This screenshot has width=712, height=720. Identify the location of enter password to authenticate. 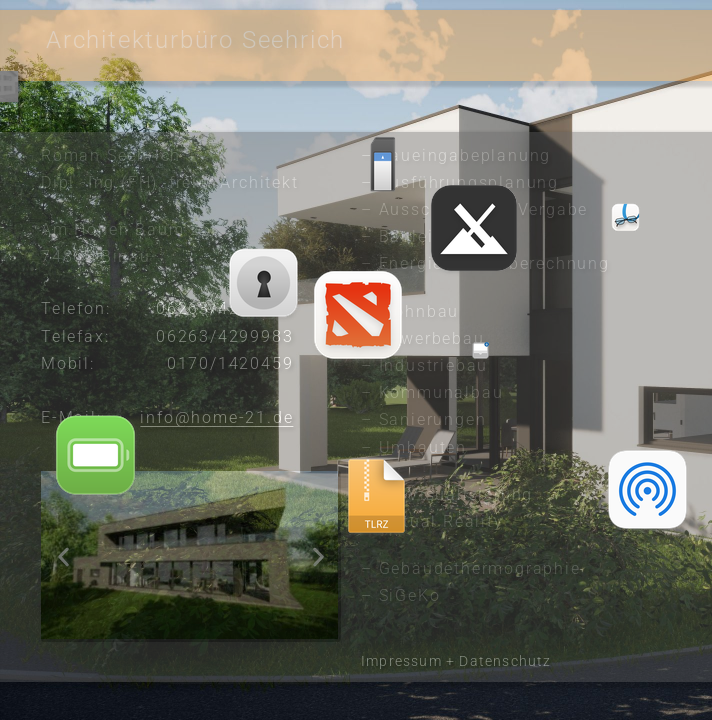
(263, 284).